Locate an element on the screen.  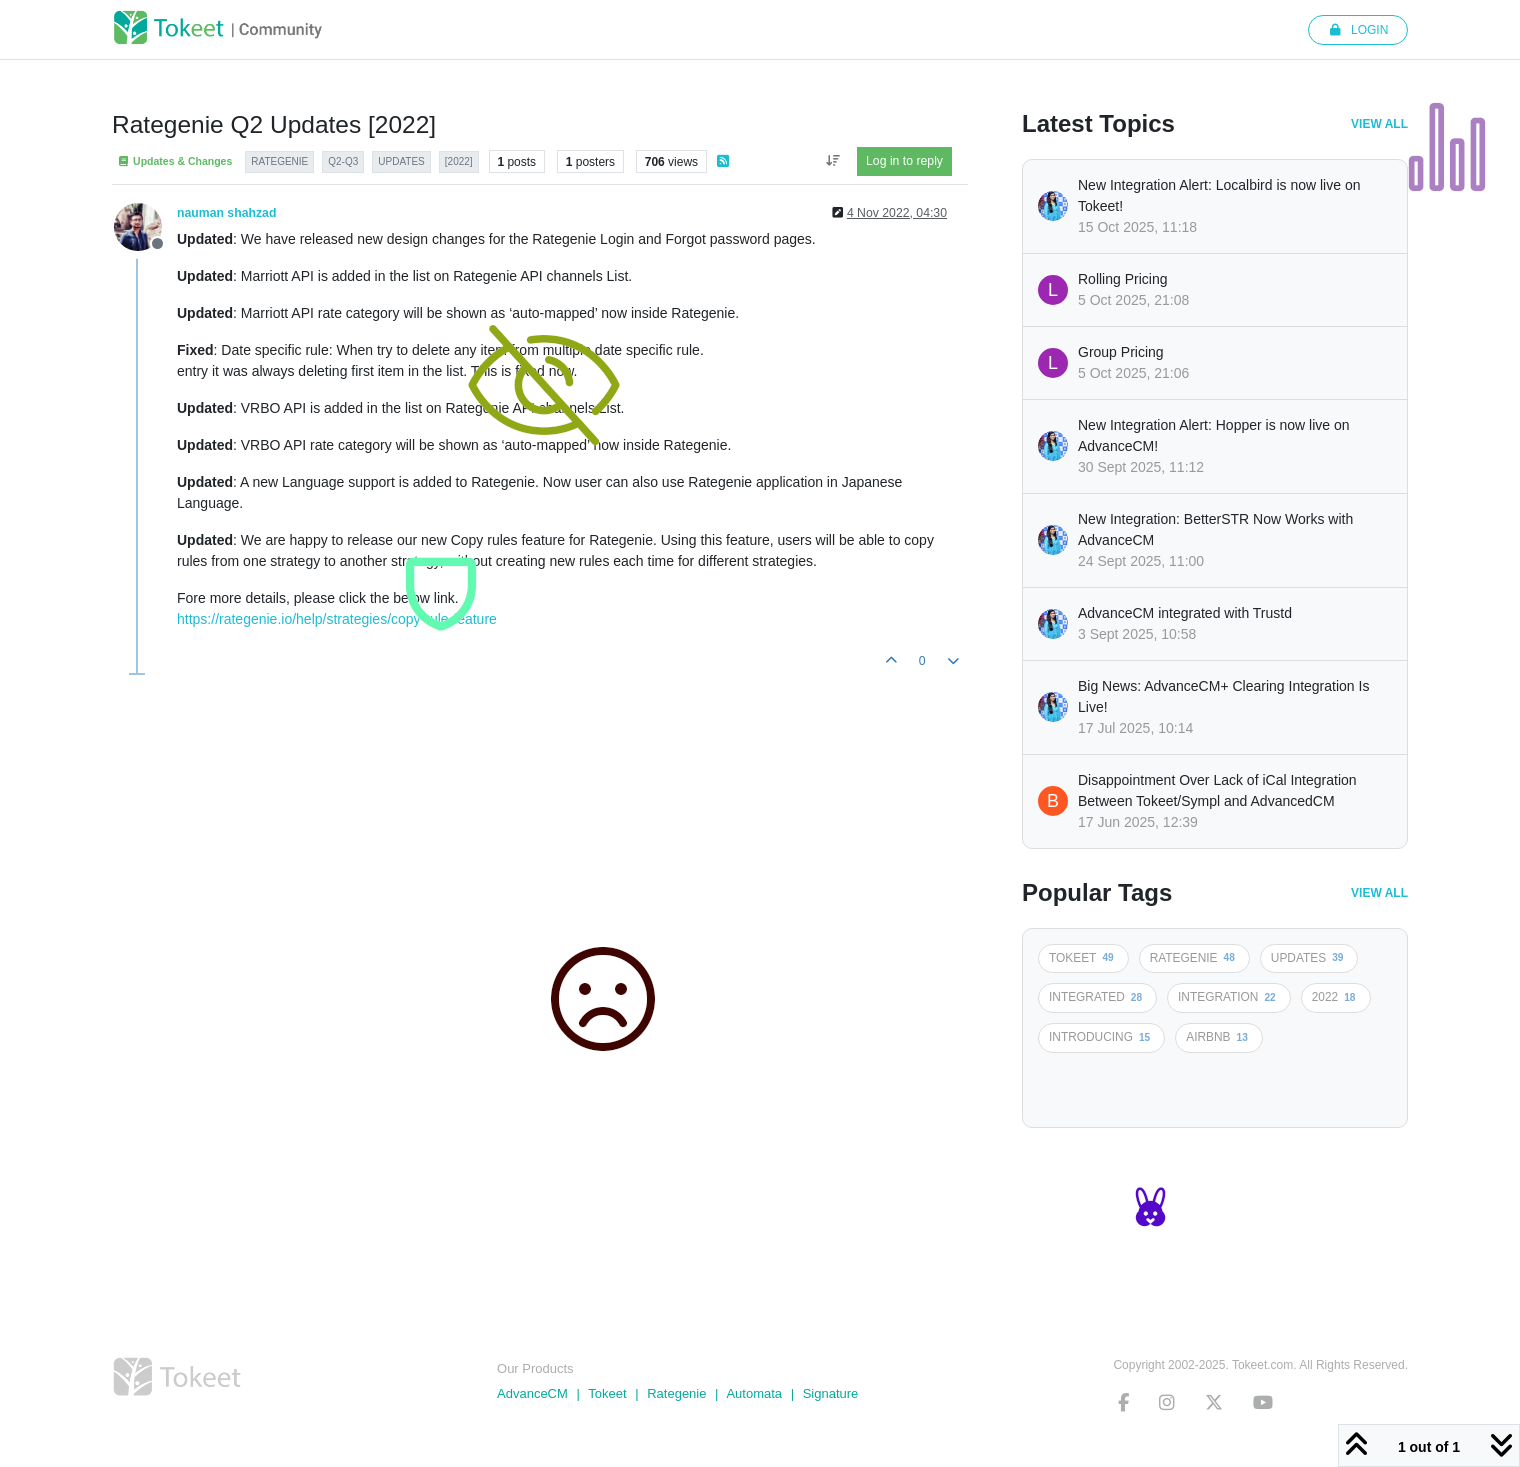
access security or privacy settings is located at coordinates (441, 590).